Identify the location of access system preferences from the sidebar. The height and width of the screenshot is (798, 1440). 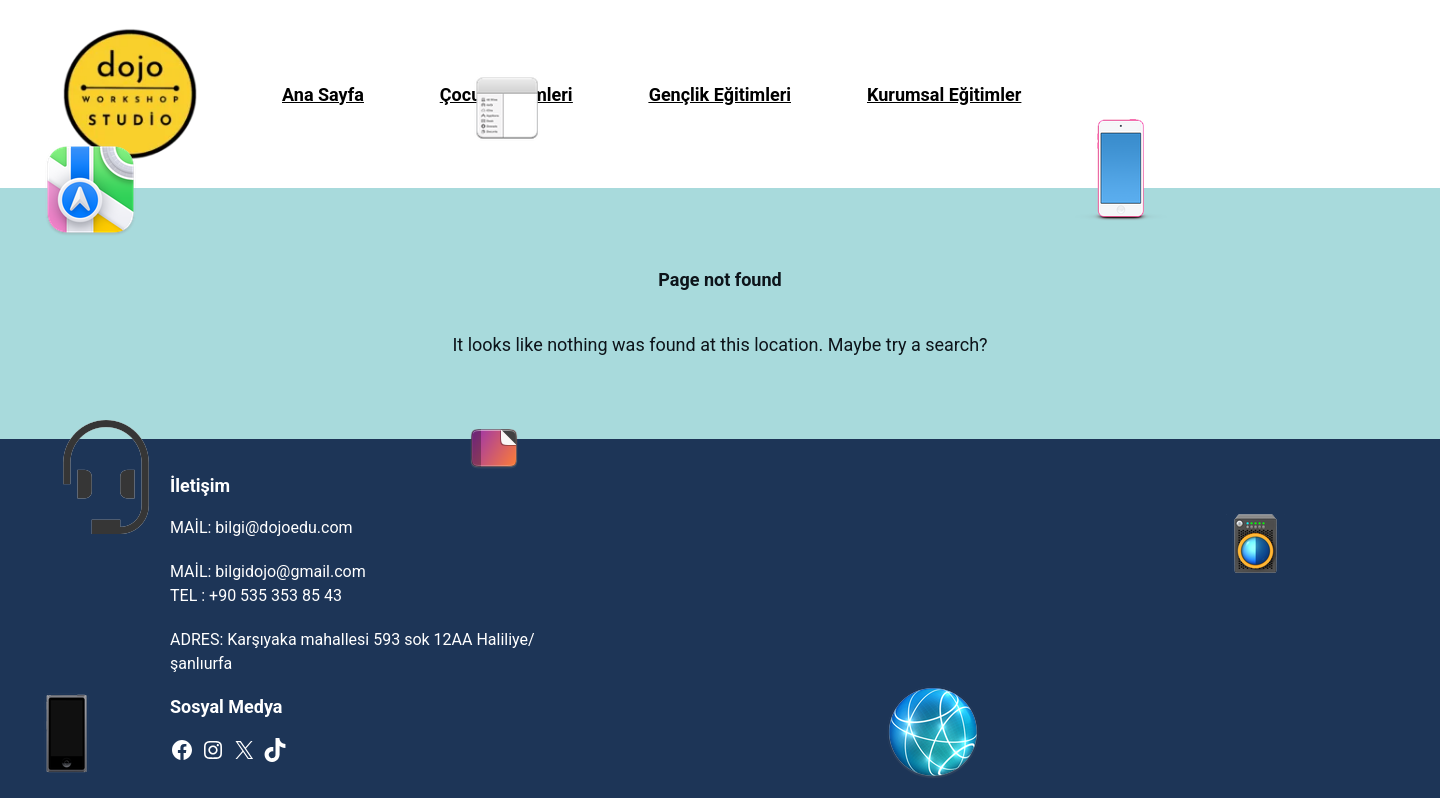
(506, 108).